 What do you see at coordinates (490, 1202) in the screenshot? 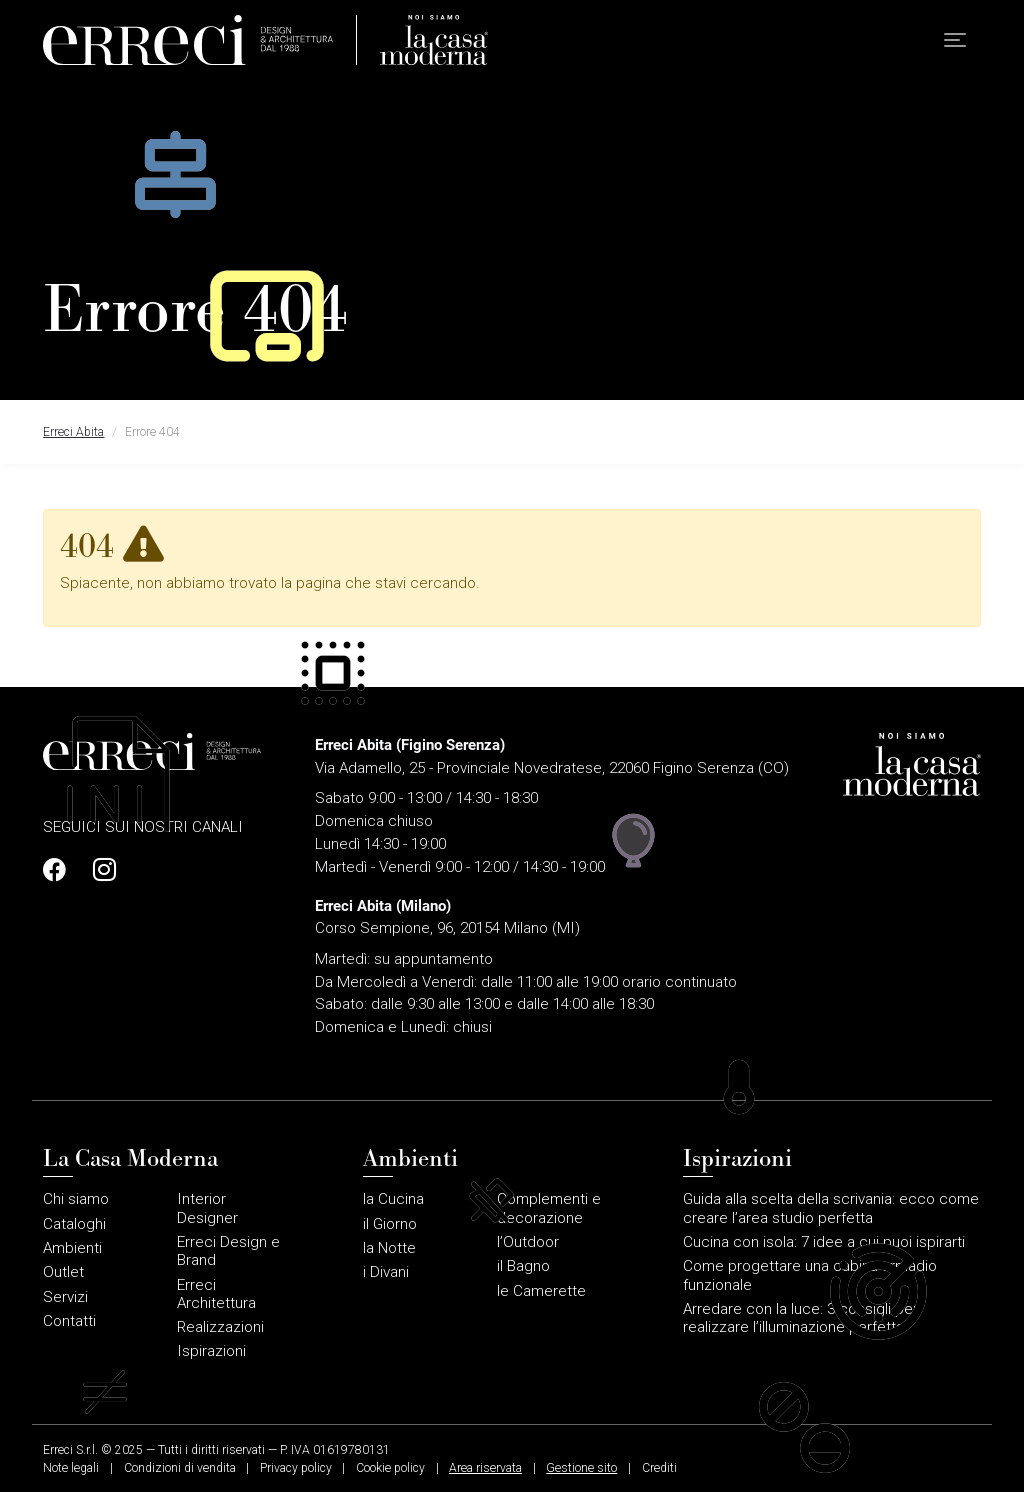
I see `unpin this item` at bounding box center [490, 1202].